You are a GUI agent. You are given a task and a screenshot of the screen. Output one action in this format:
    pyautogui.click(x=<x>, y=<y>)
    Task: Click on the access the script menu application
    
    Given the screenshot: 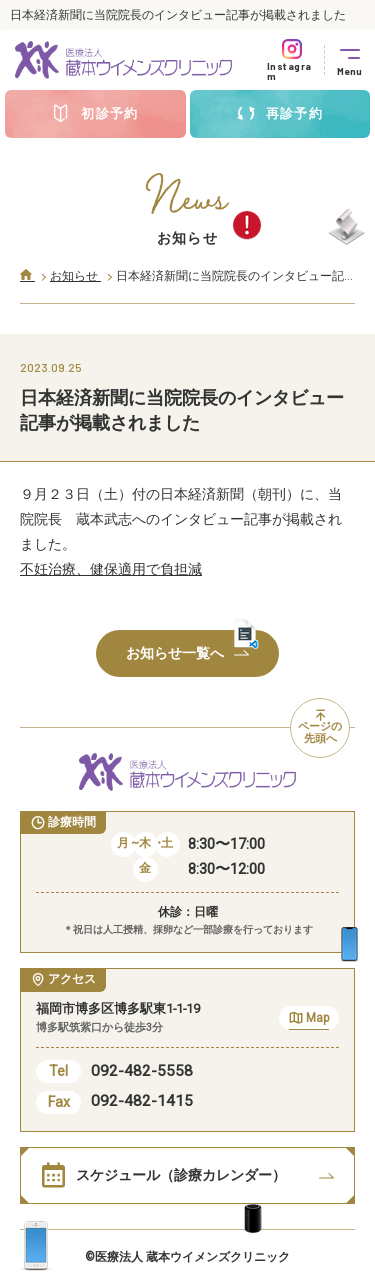 What is the action you would take?
    pyautogui.click(x=346, y=226)
    